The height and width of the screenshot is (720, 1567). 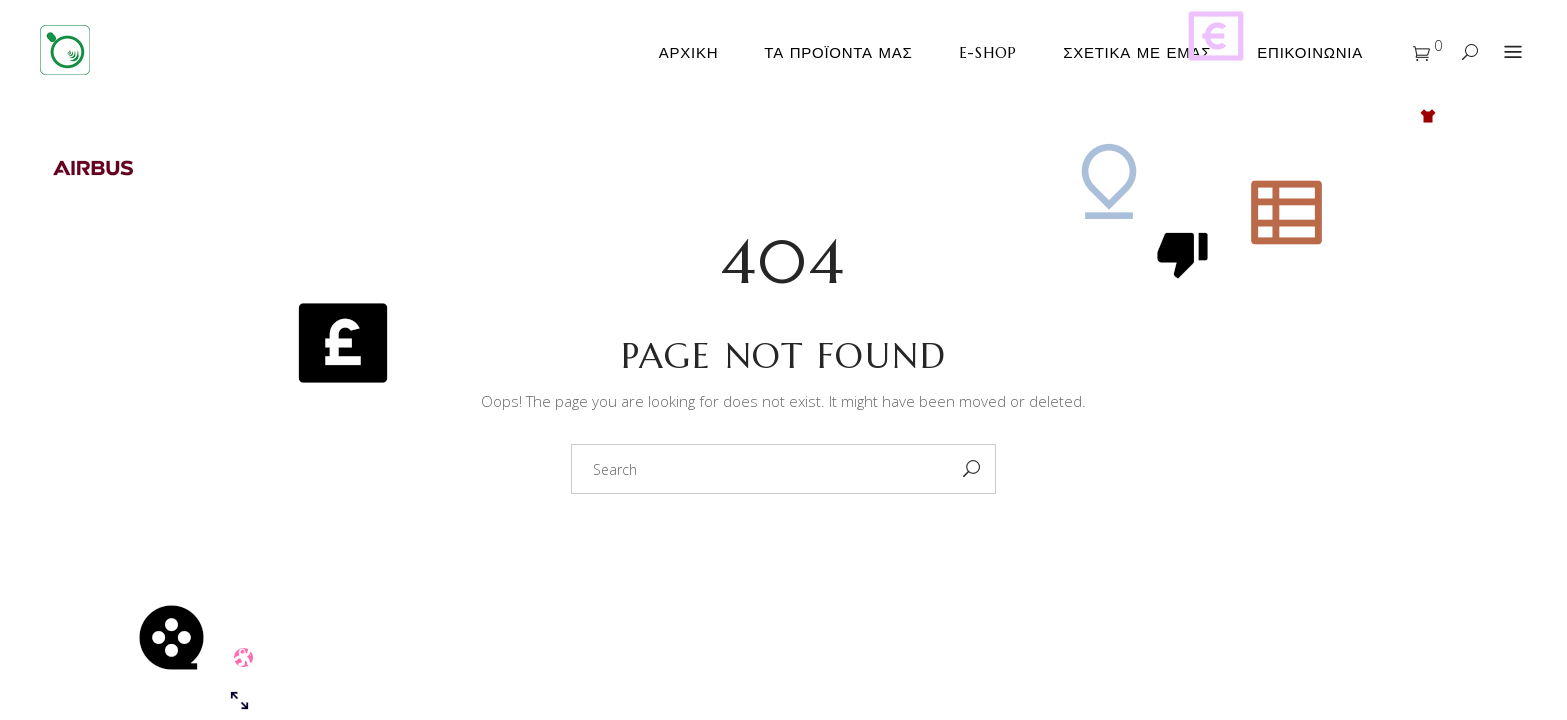 I want to click on airbus company logo, so click(x=93, y=168).